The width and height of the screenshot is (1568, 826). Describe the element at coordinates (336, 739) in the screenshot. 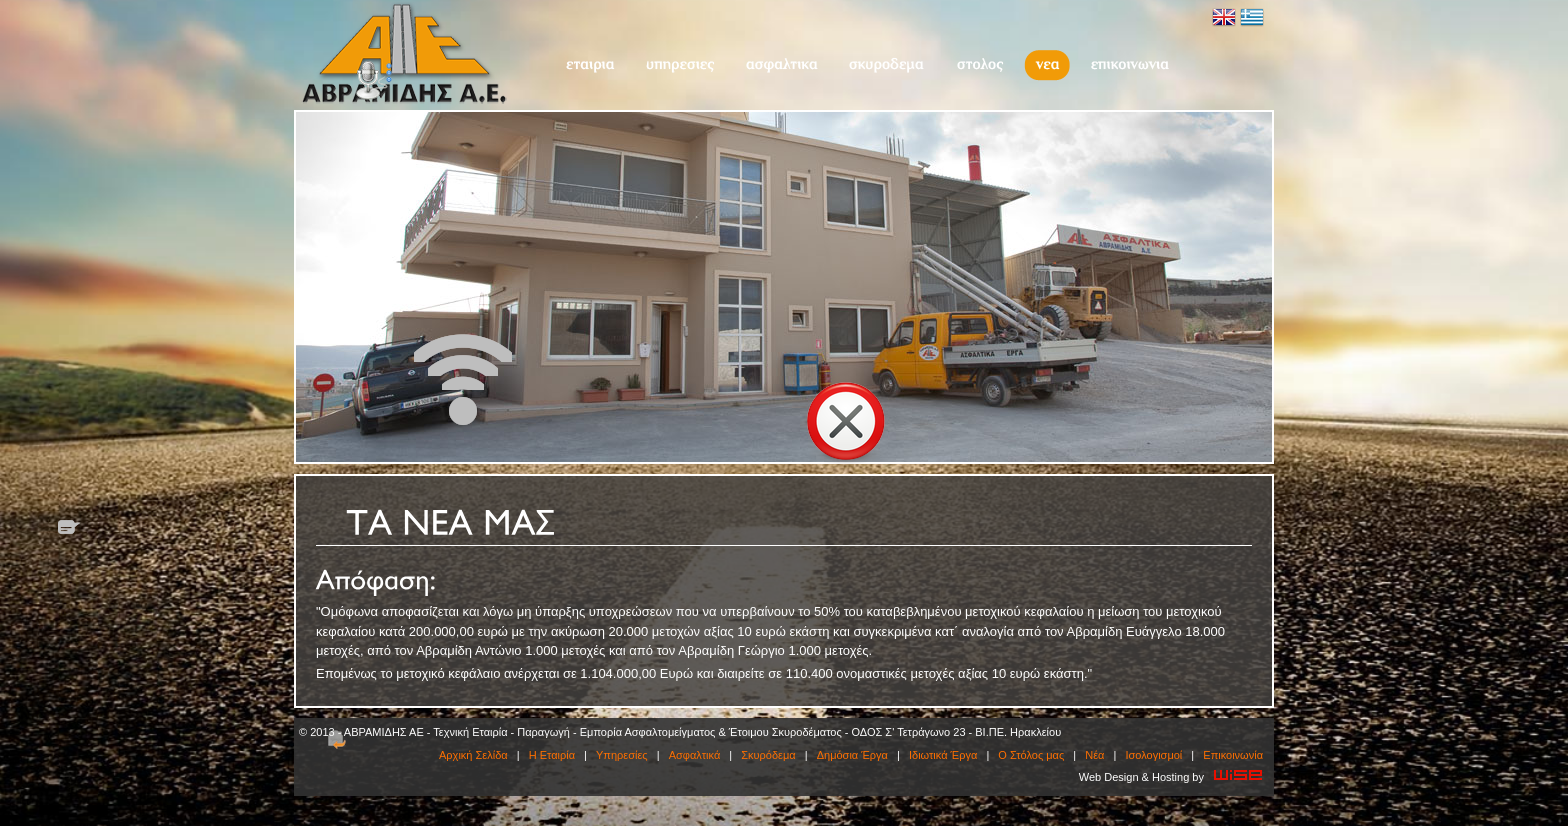

I see `indicates a replied email message` at that location.